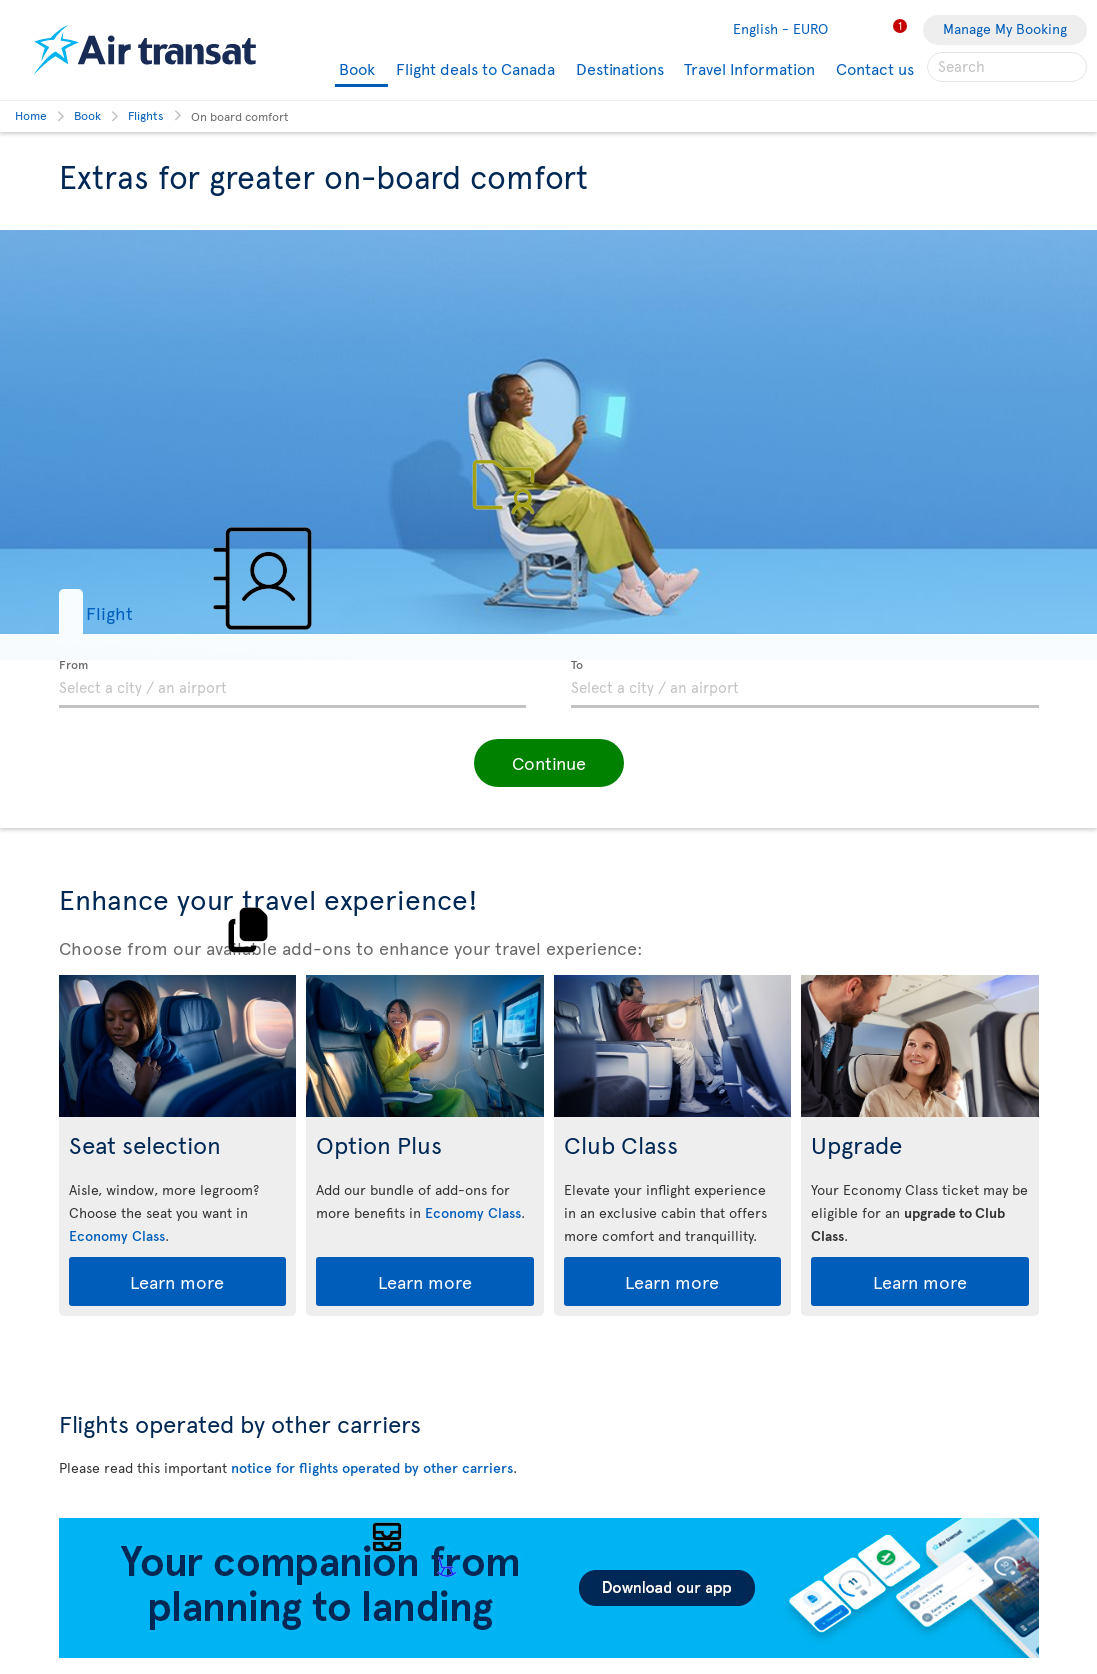 This screenshot has height=1674, width=1097. Describe the element at coordinates (387, 1537) in the screenshot. I see `view all inboxes in one place` at that location.